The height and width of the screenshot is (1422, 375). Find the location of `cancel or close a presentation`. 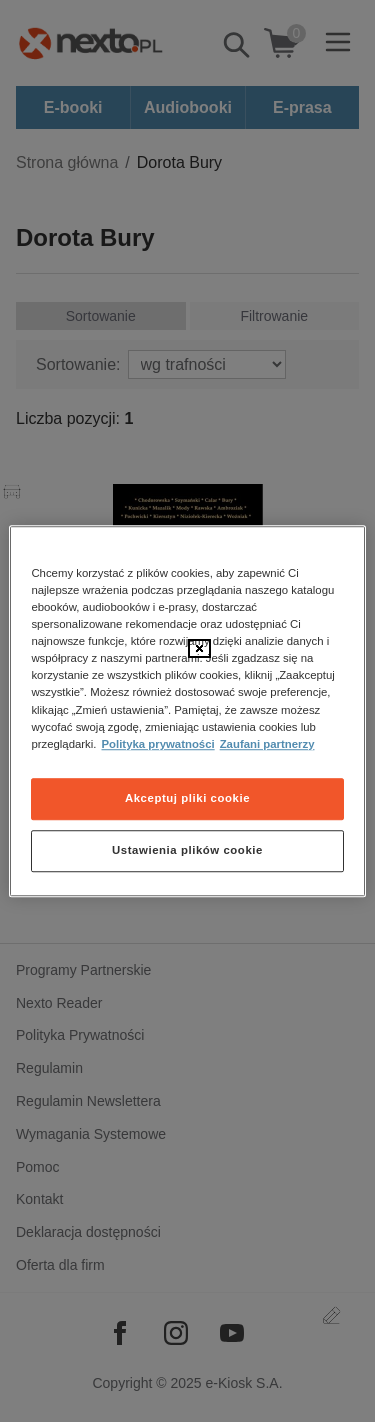

cancel or close a presentation is located at coordinates (199, 648).